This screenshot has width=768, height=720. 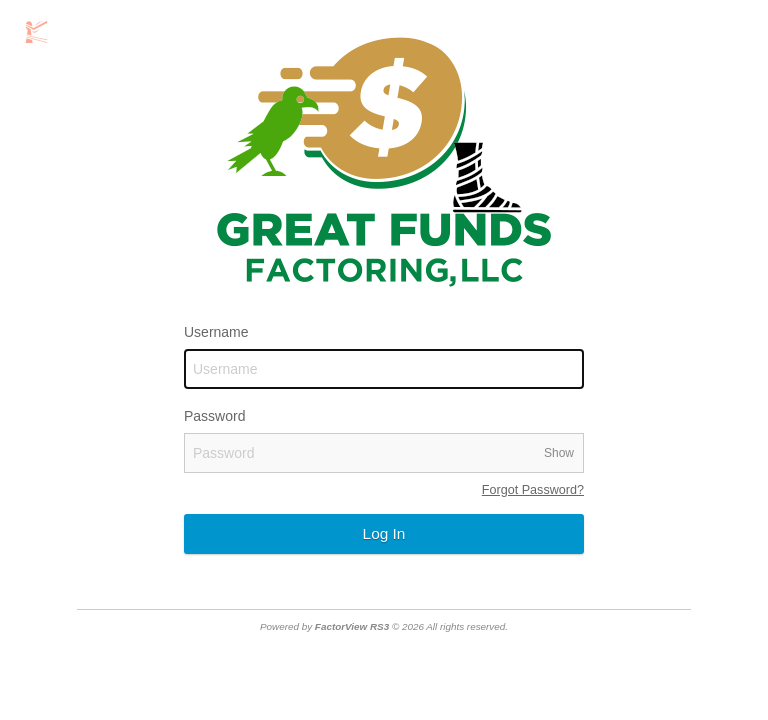 I want to click on browse sandals or summer footwear, so click(x=487, y=178).